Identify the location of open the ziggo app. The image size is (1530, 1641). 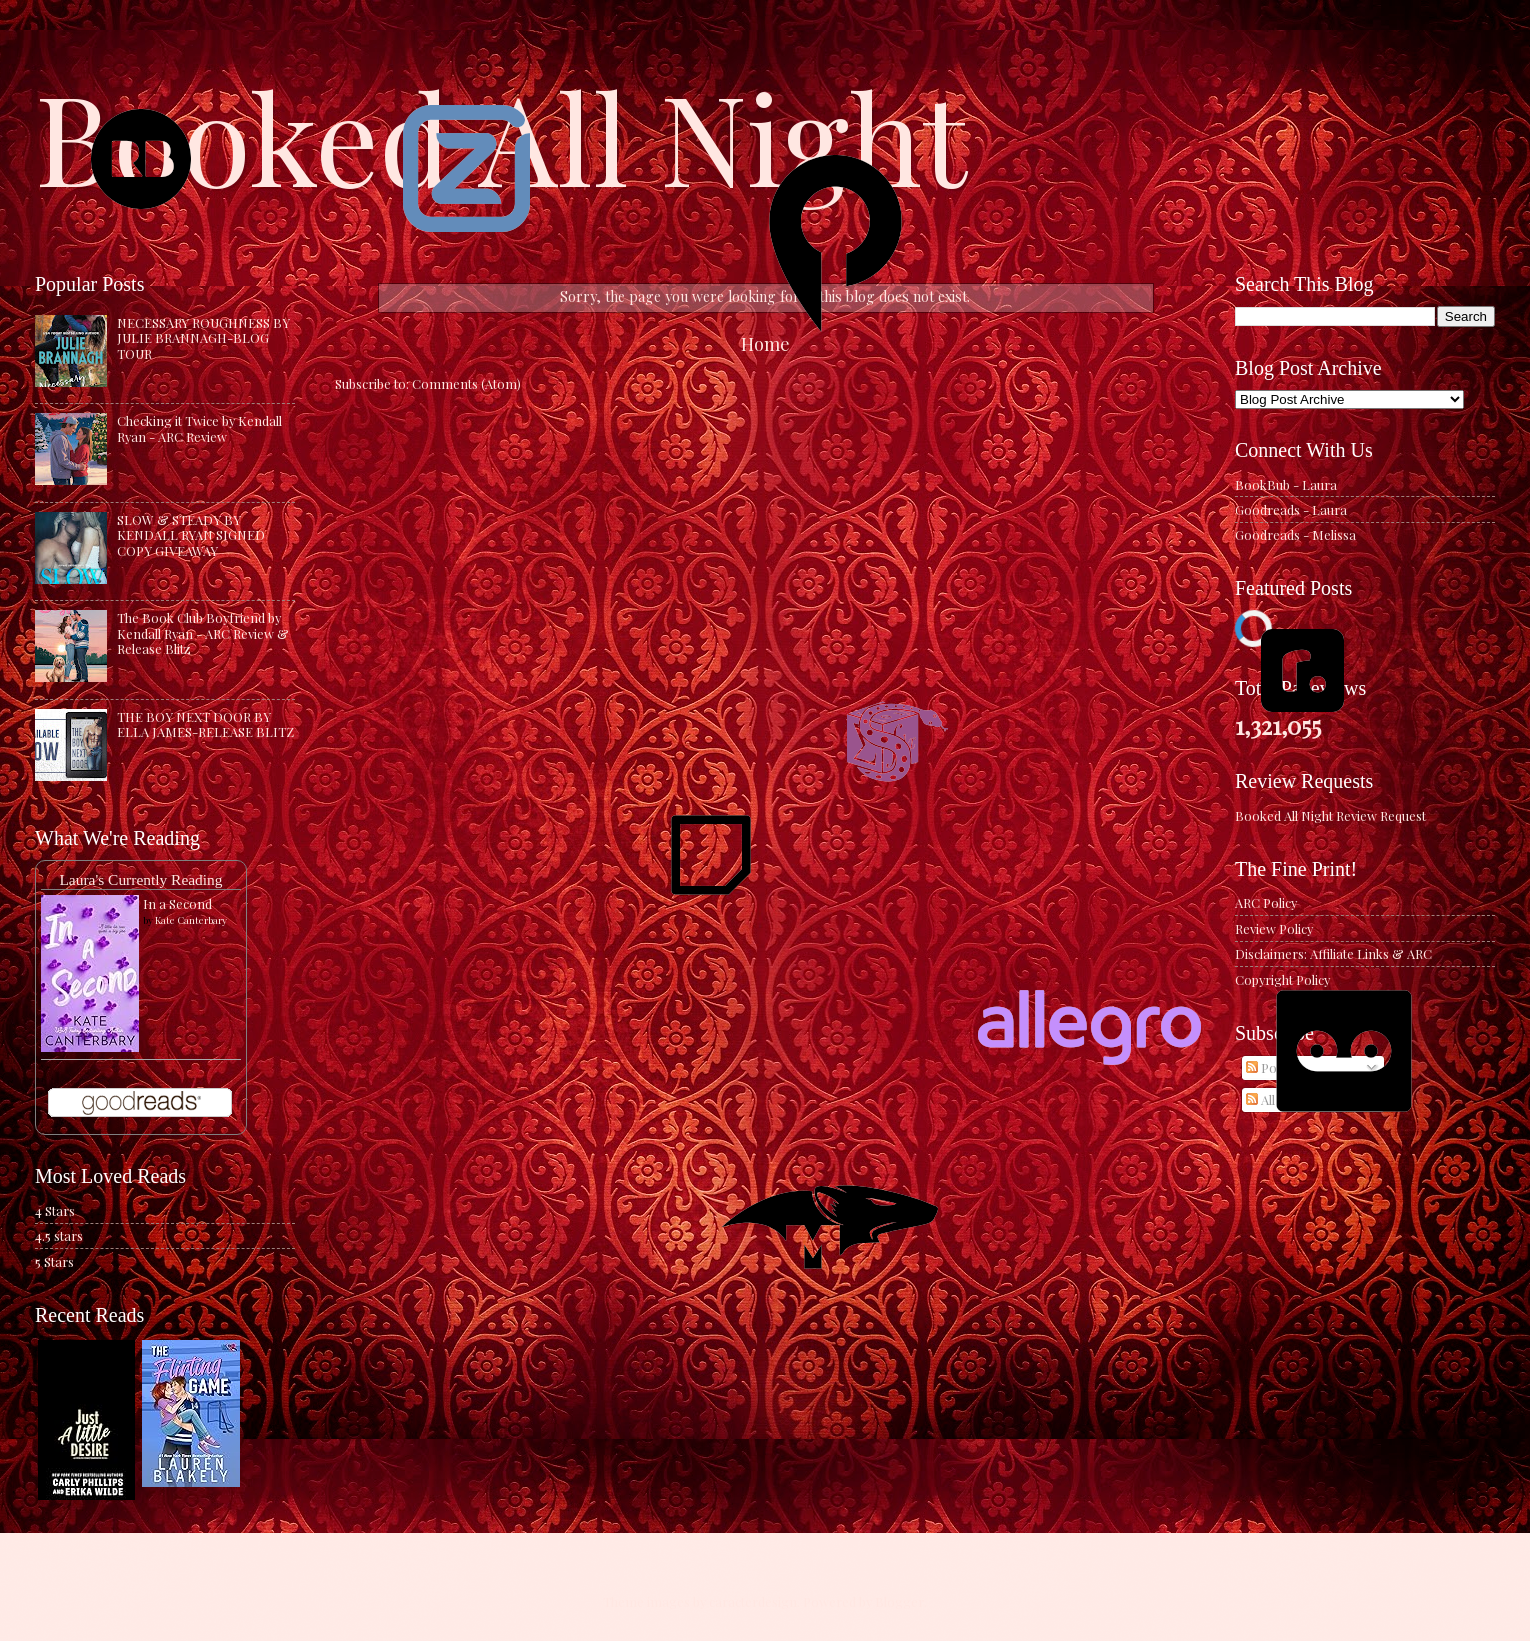
(466, 168).